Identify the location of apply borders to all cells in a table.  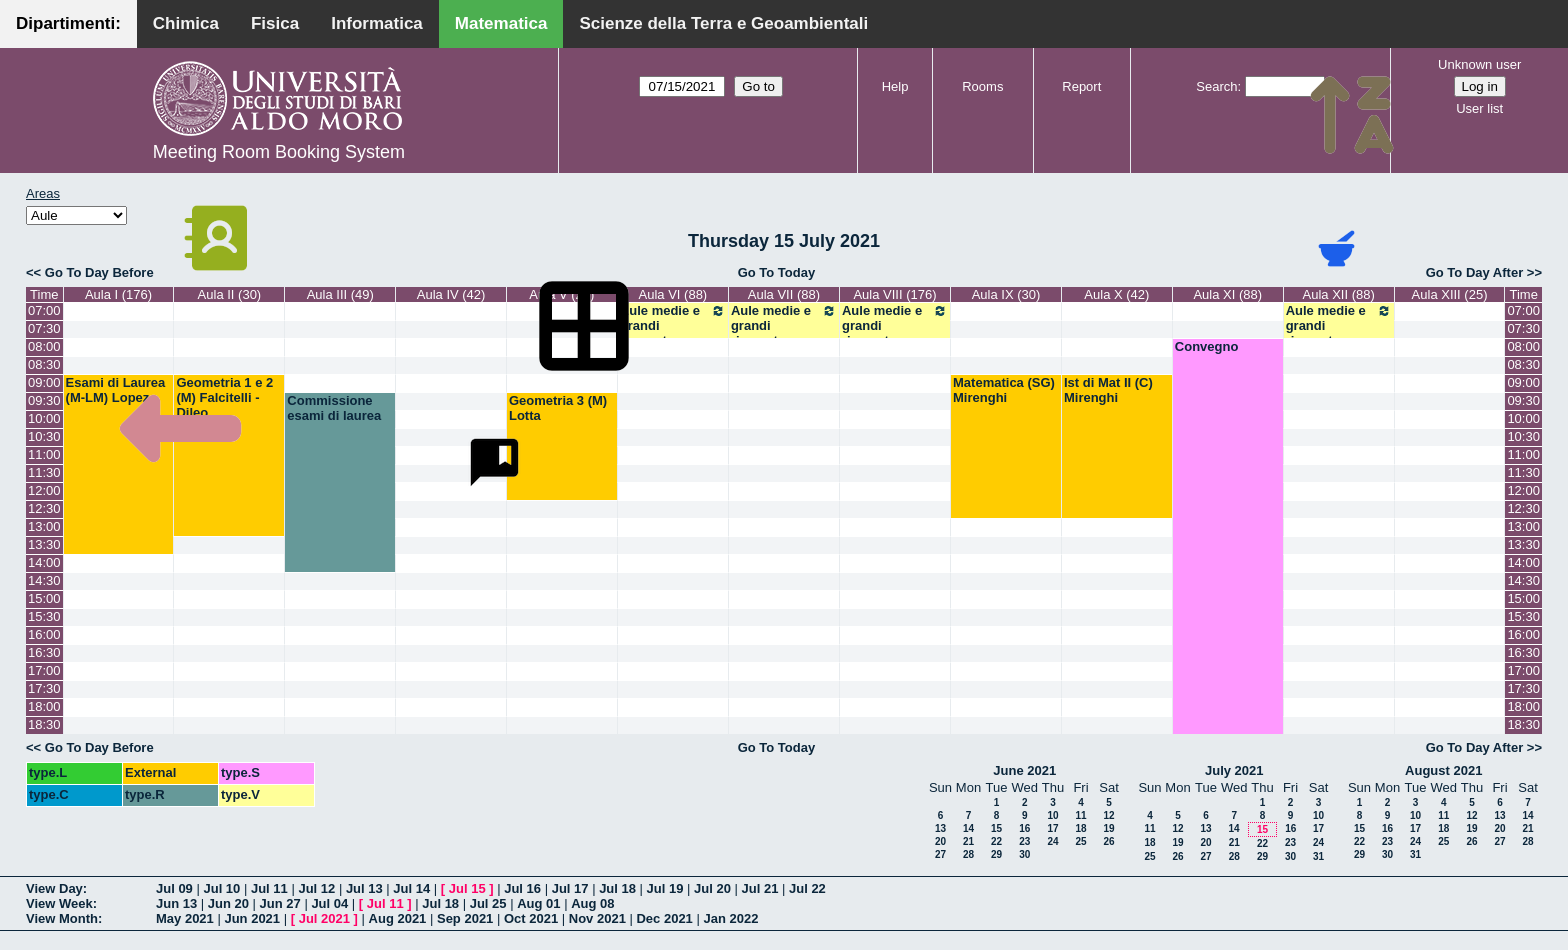
(584, 326).